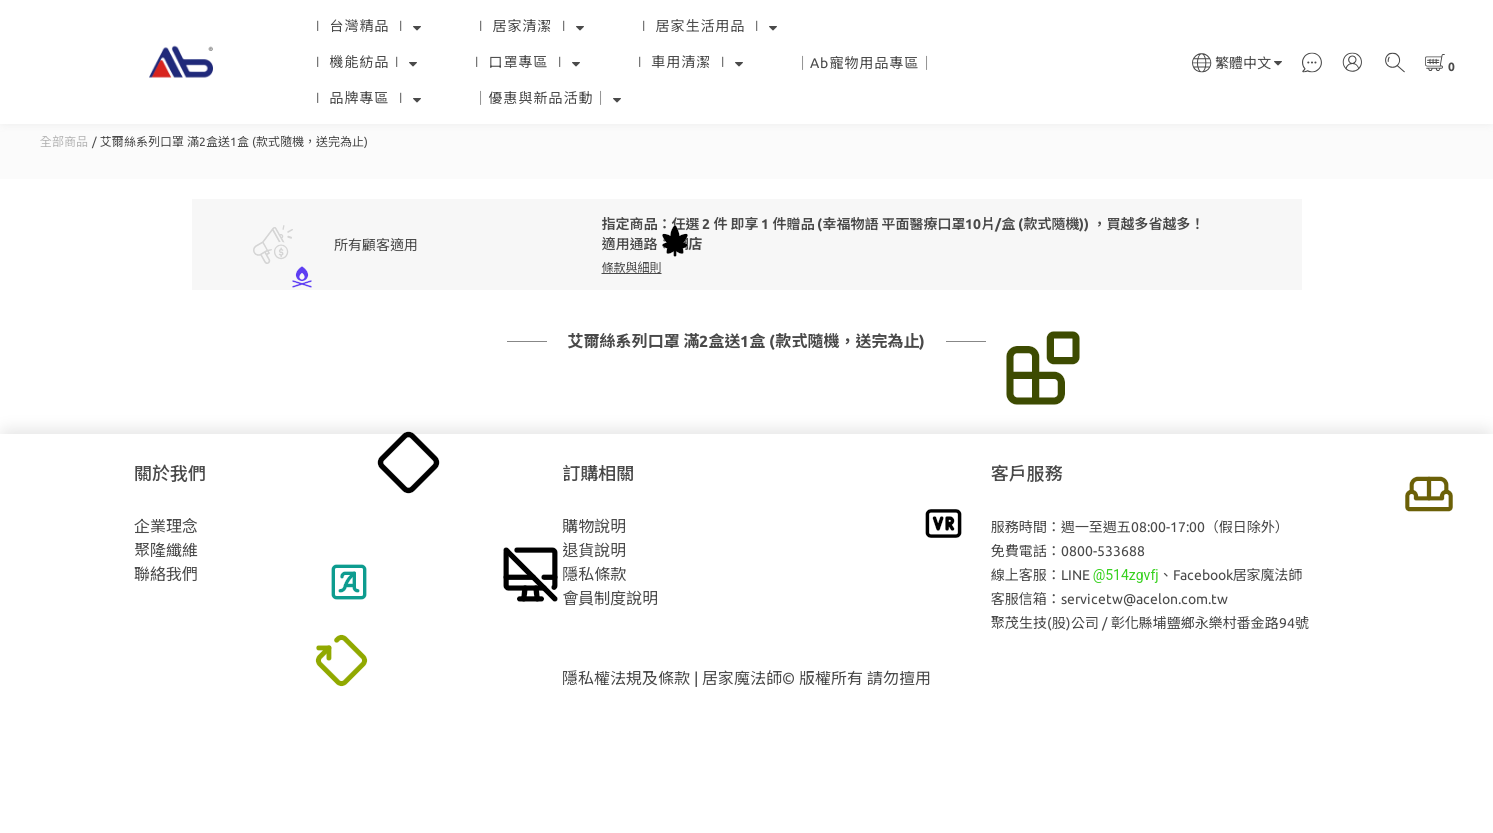  Describe the element at coordinates (349, 582) in the screenshot. I see `change font or typeface settings` at that location.